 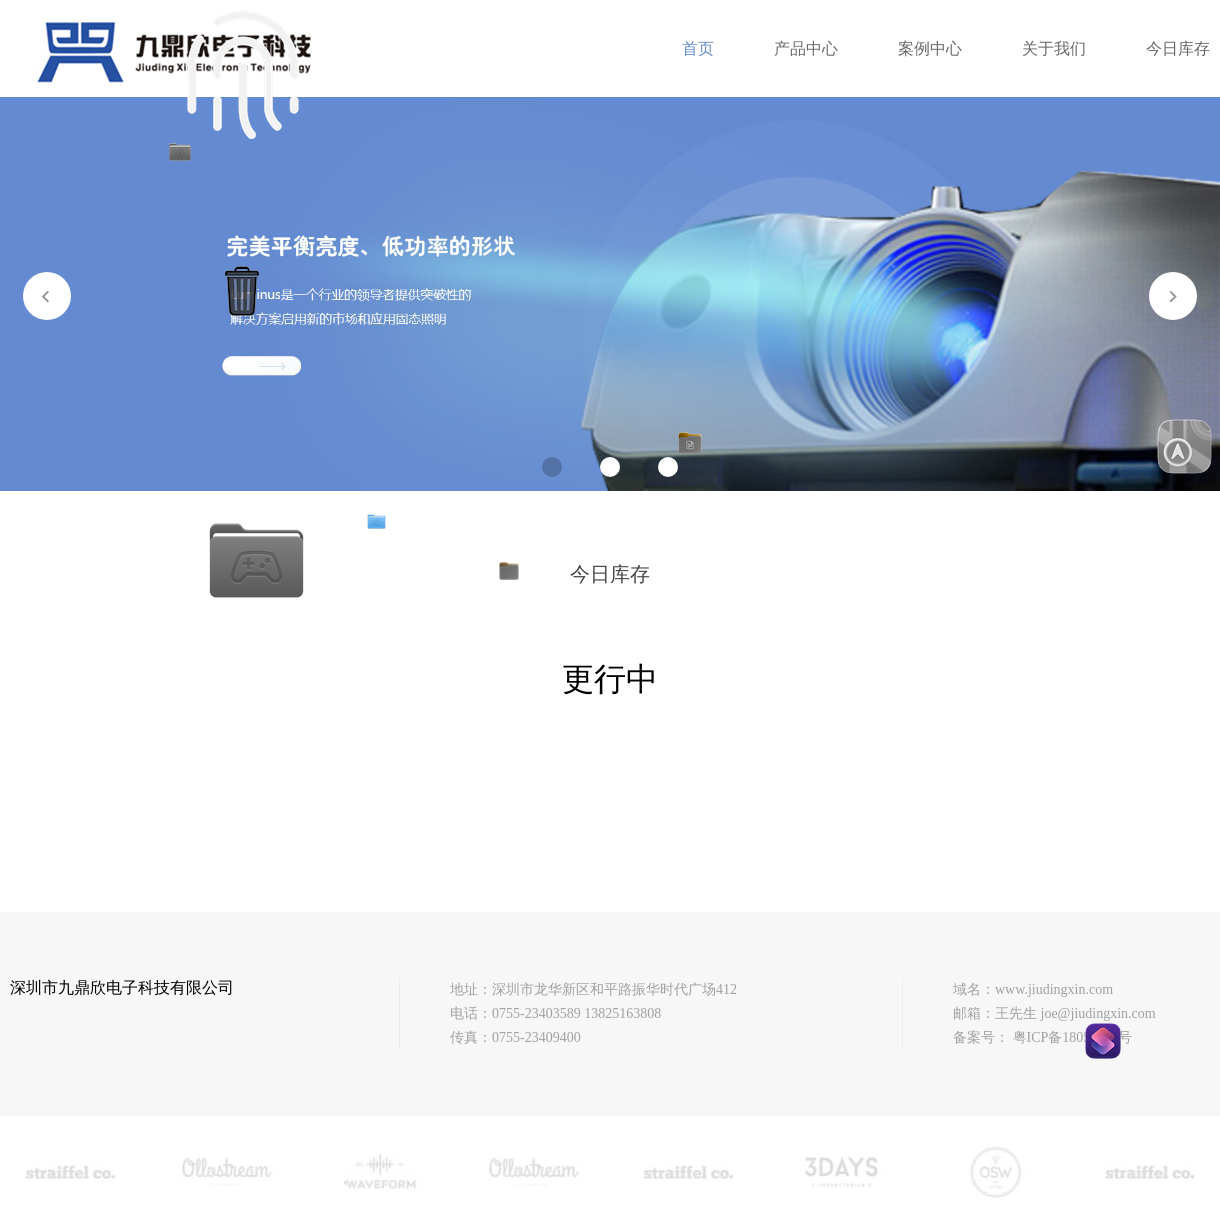 I want to click on open apple maps, so click(x=1184, y=446).